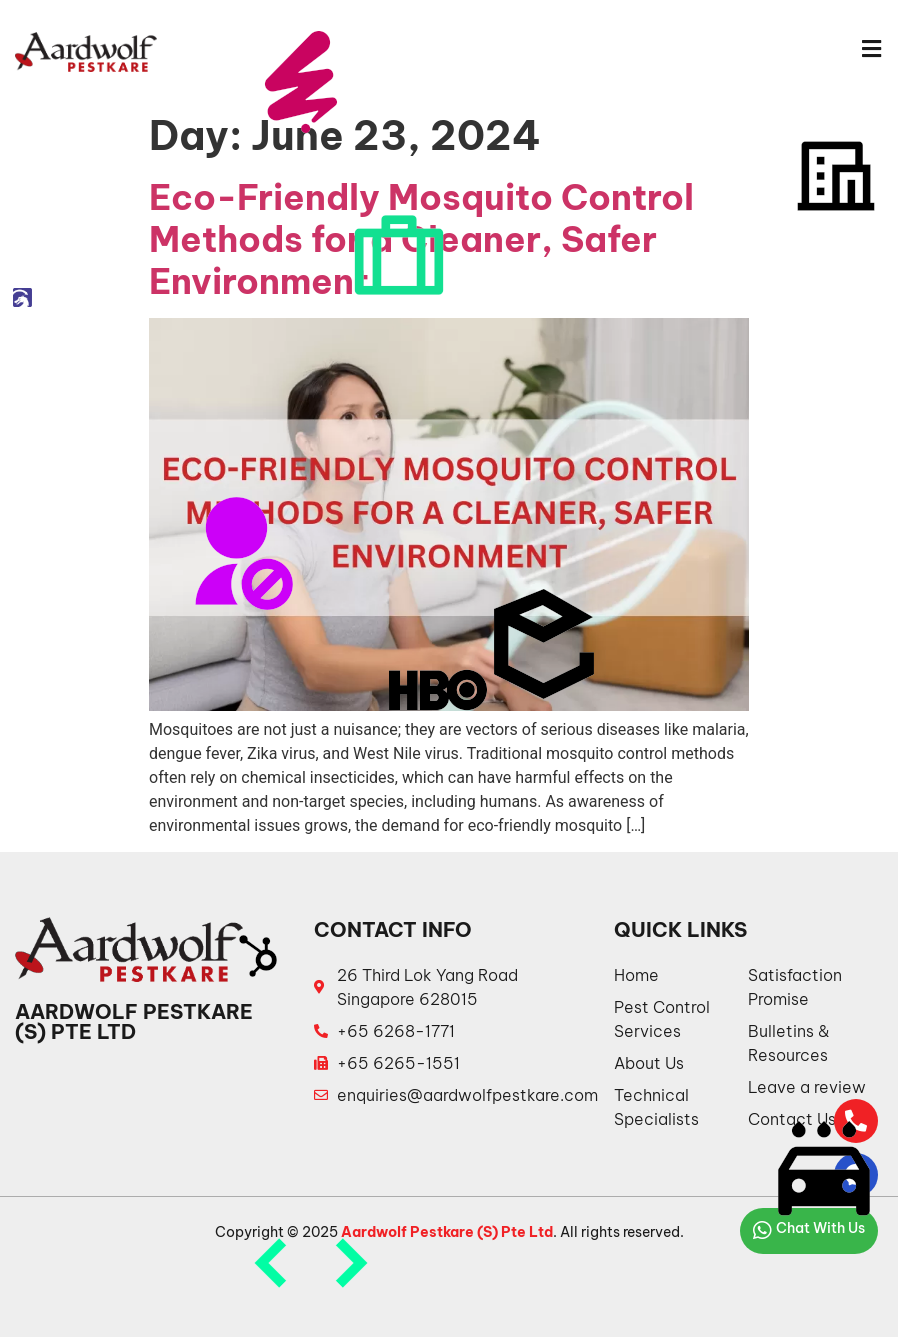  What do you see at coordinates (236, 553) in the screenshot?
I see `block or ban a user` at bounding box center [236, 553].